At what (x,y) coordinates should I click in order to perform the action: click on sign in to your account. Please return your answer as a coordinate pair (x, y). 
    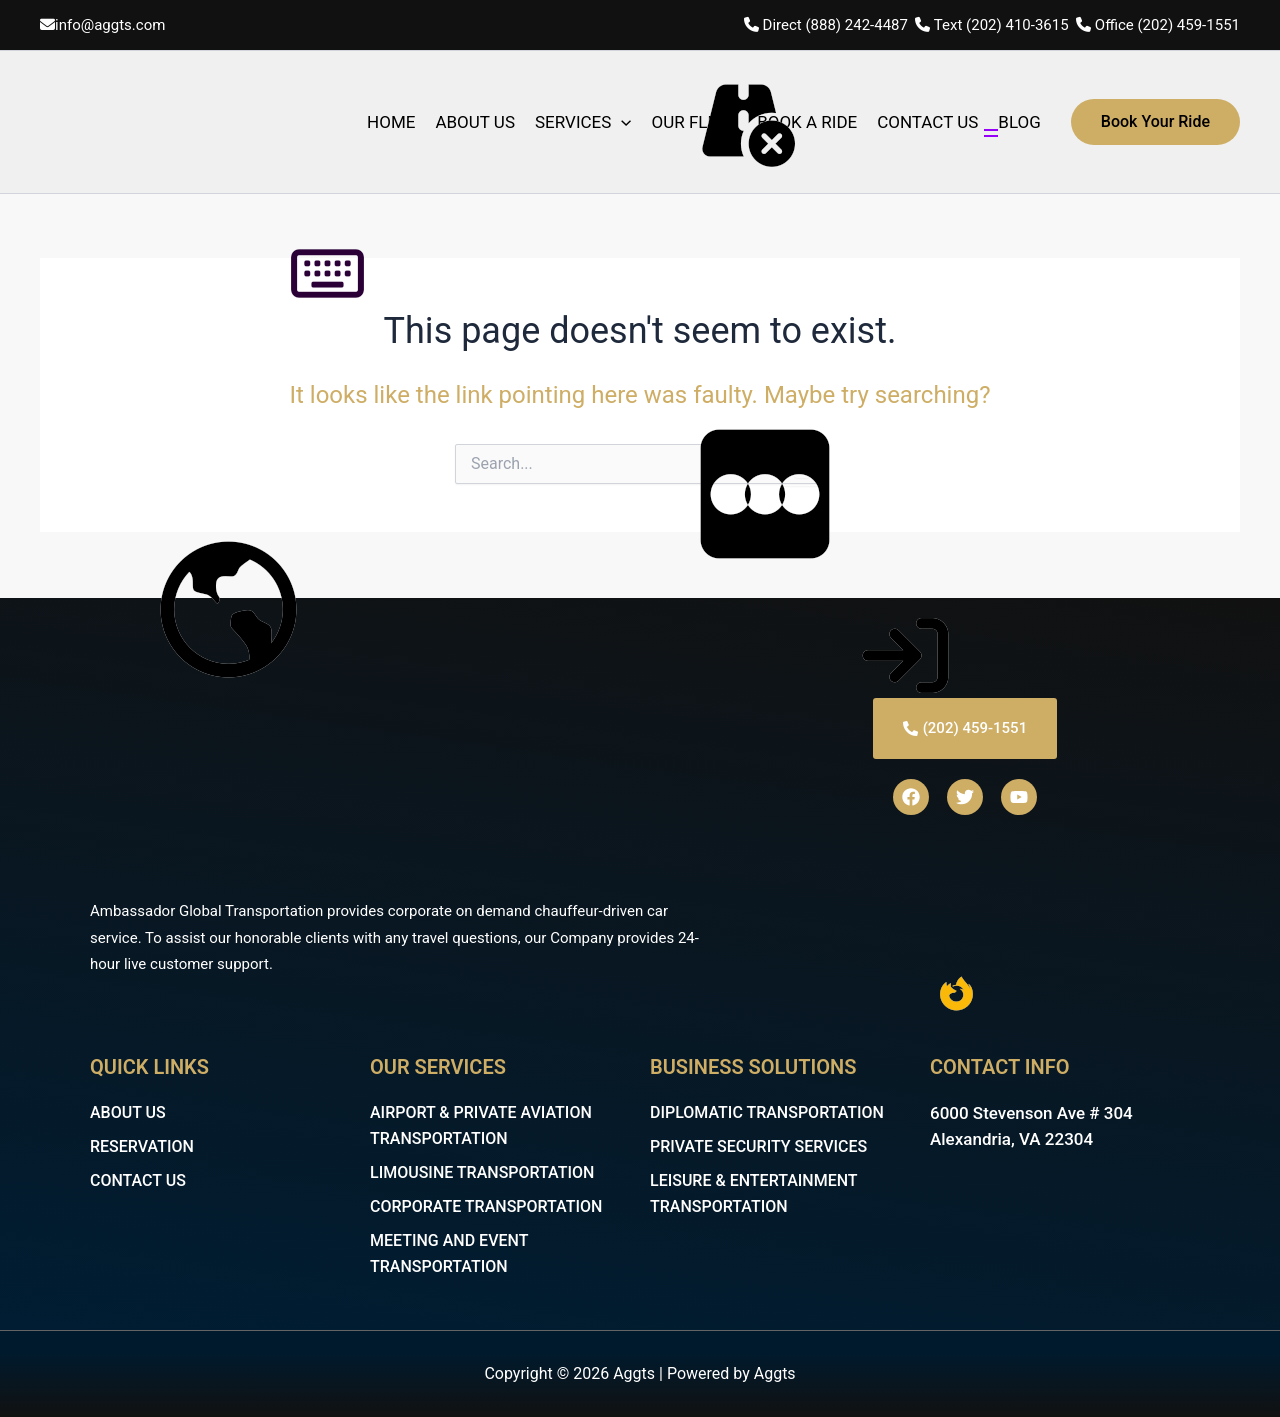
    Looking at the image, I should click on (905, 655).